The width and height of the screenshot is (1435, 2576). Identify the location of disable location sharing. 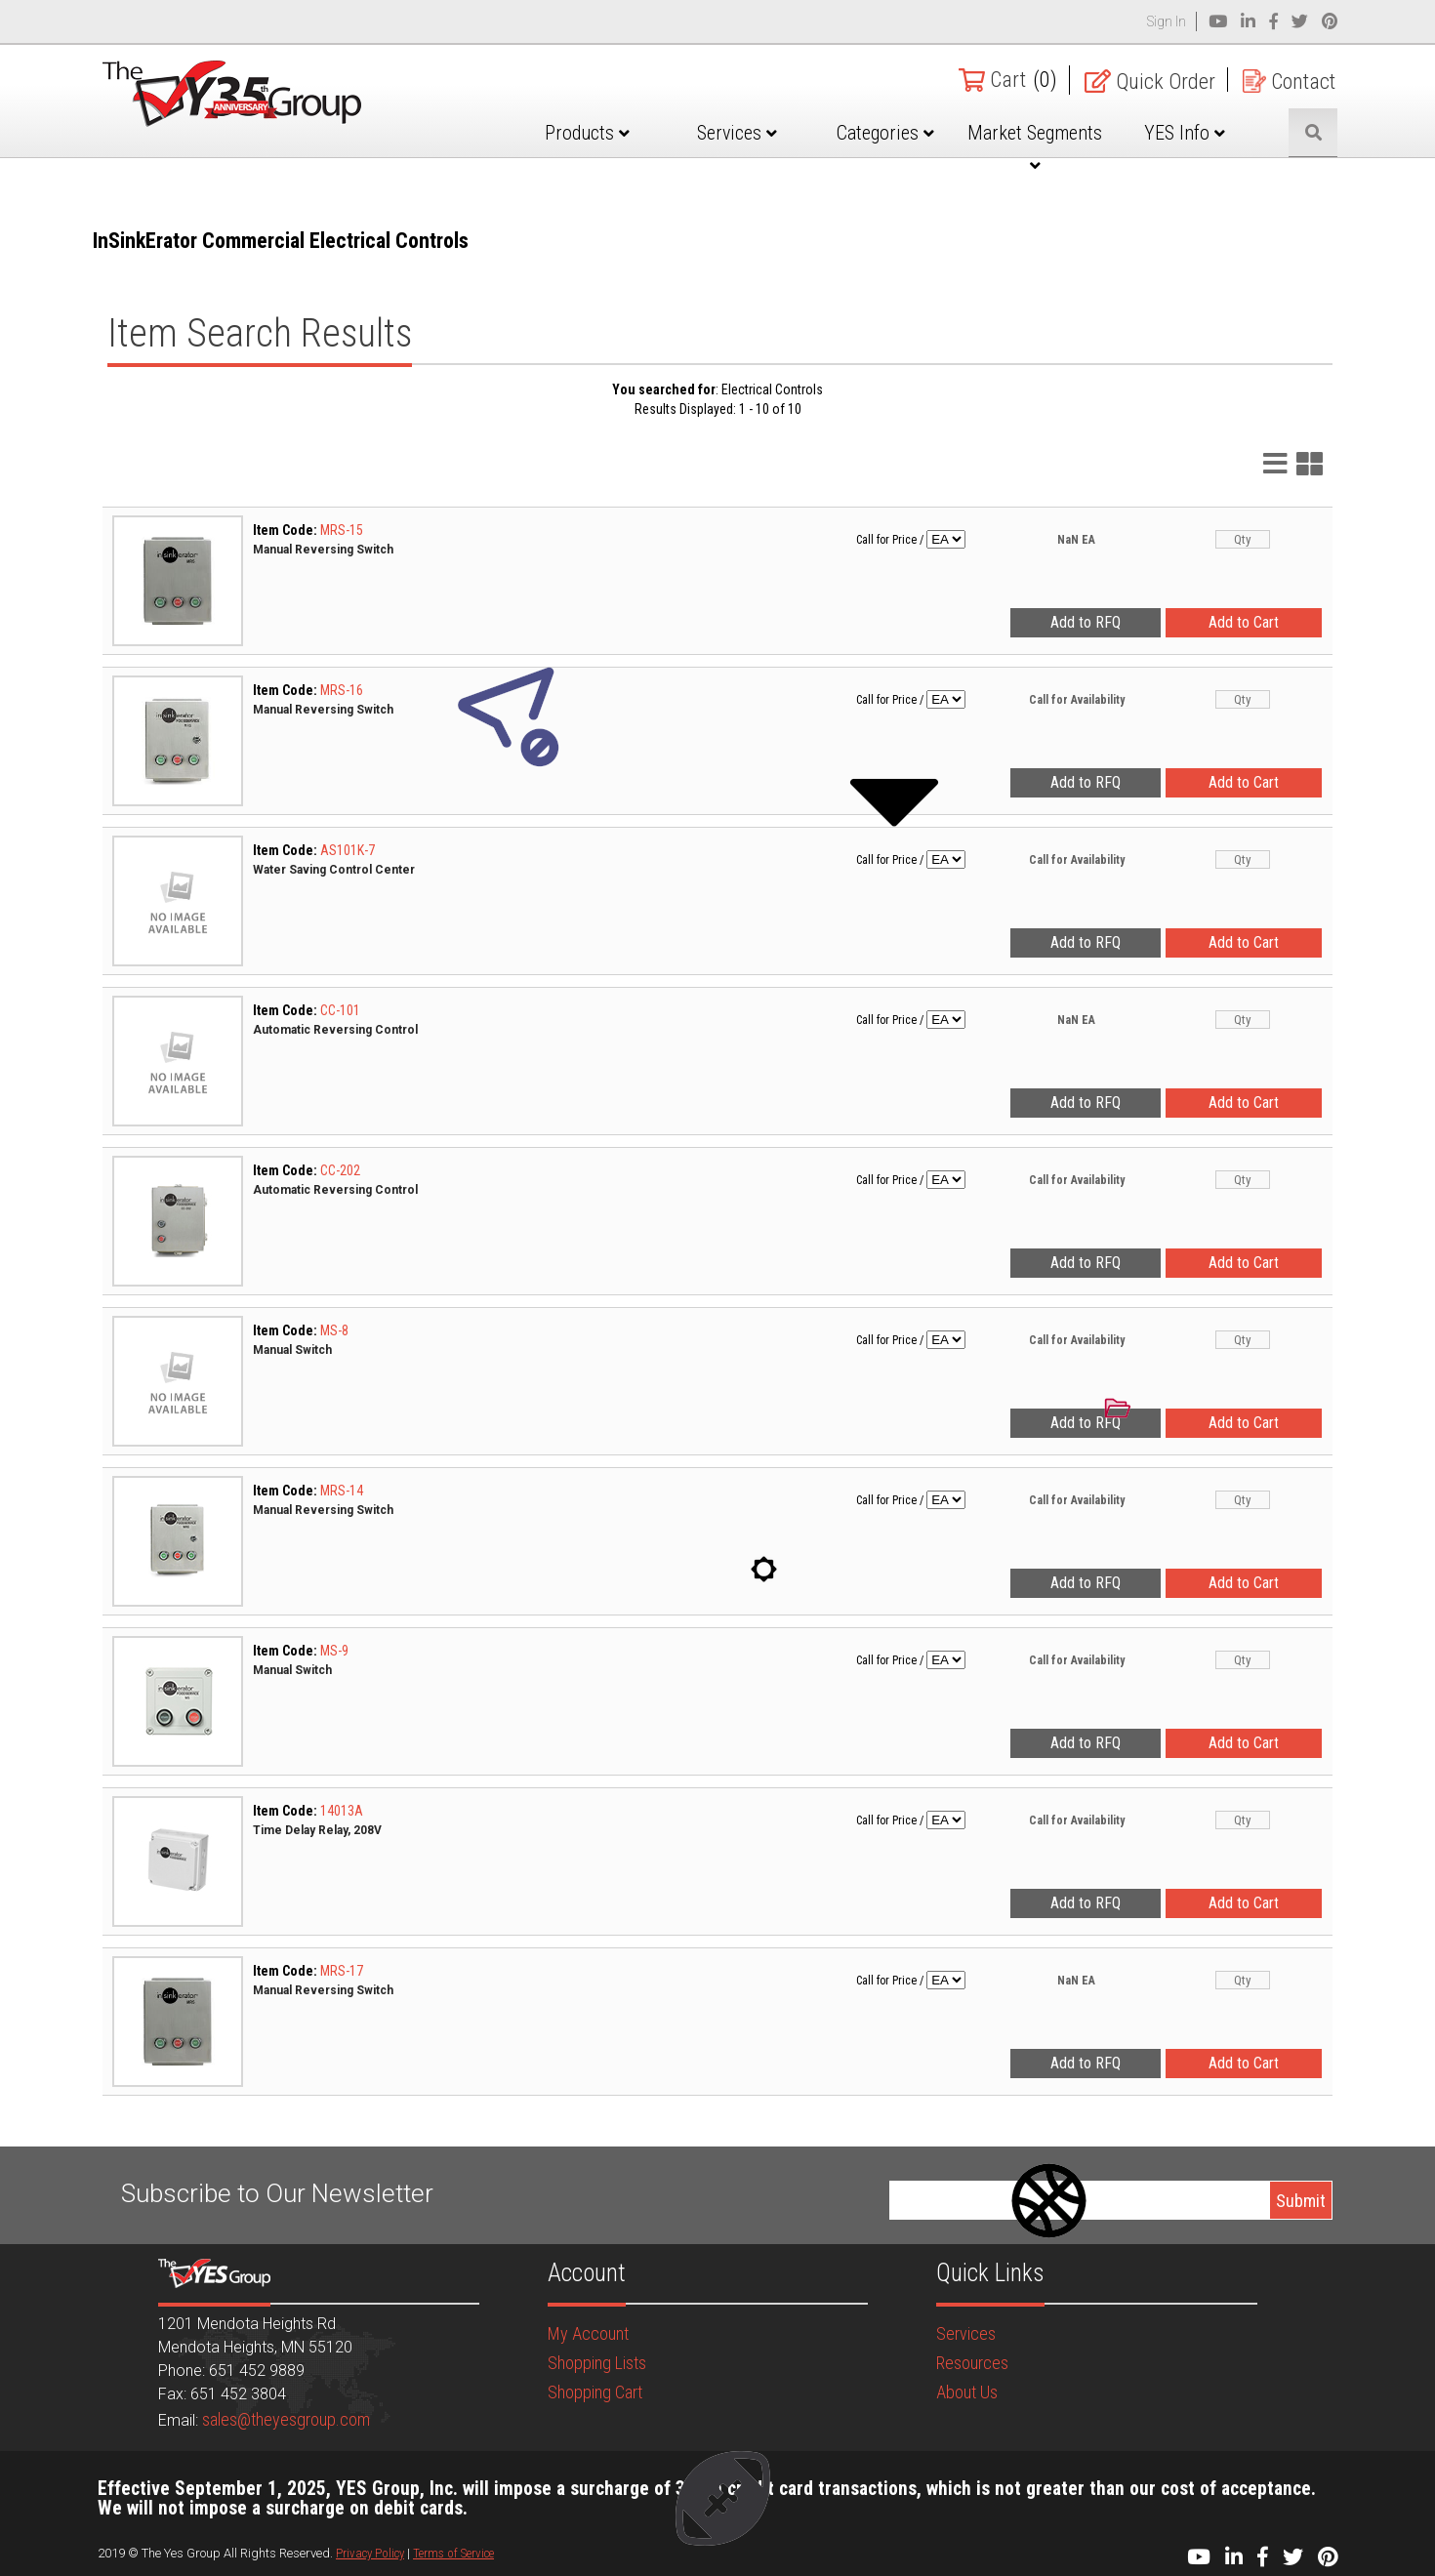
(507, 715).